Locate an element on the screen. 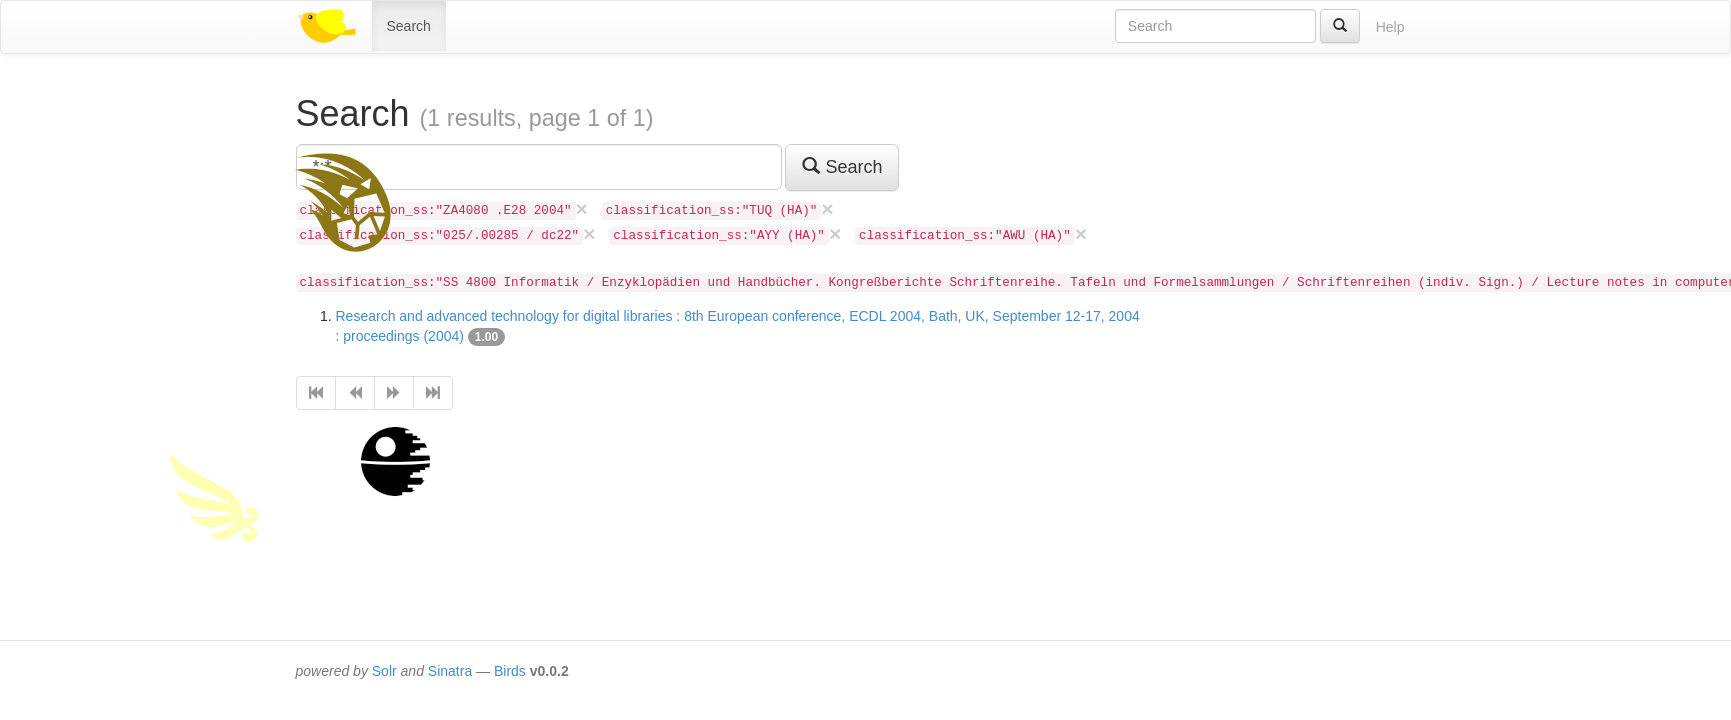 This screenshot has height=720, width=1731. throw charcoal or debris item is located at coordinates (343, 203).